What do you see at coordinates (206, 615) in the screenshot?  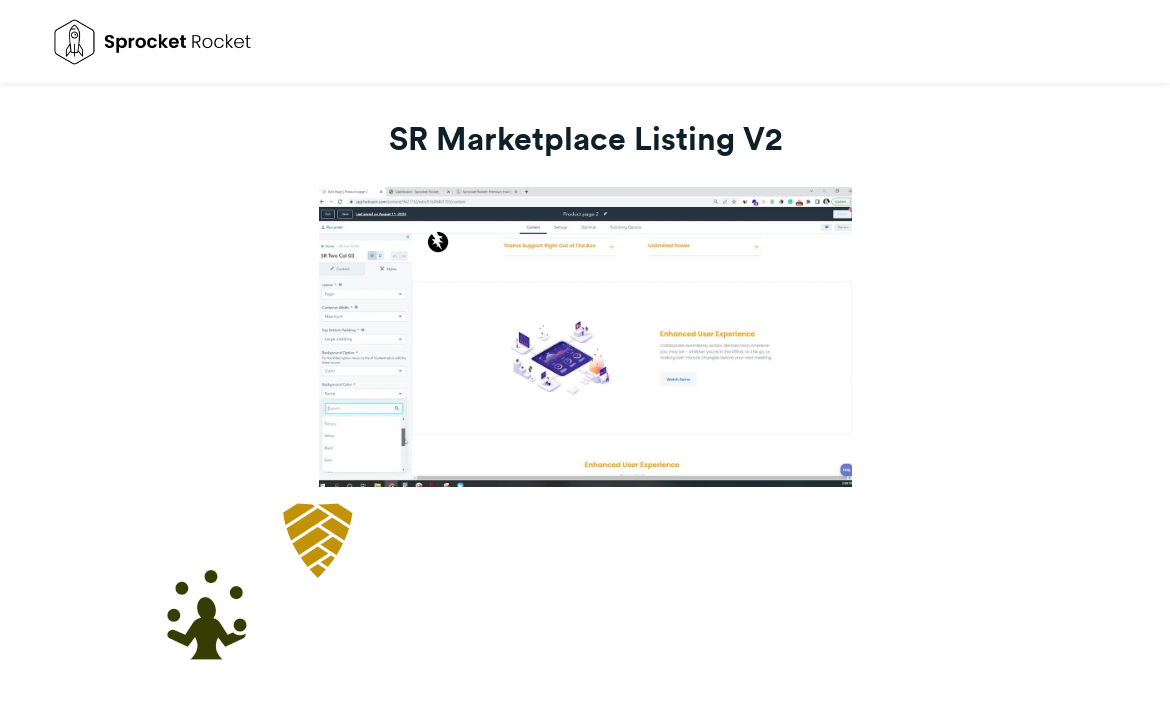 I see `indicates a skill-based or dexterity game mode` at bounding box center [206, 615].